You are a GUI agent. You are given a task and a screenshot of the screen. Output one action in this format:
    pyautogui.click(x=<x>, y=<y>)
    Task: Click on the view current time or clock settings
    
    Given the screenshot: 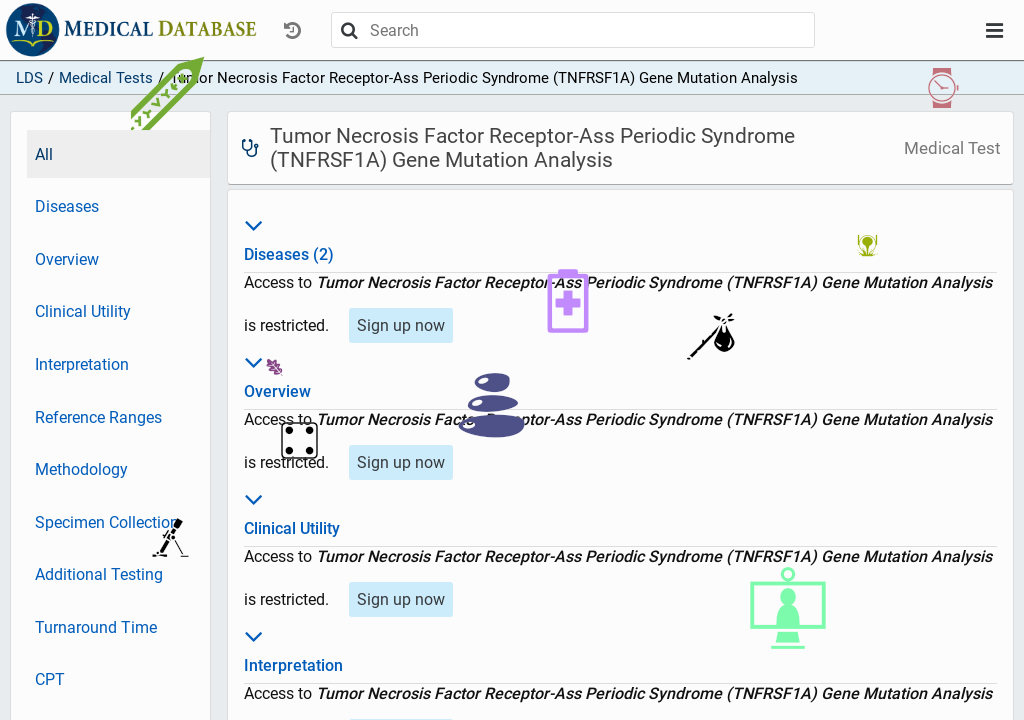 What is the action you would take?
    pyautogui.click(x=942, y=88)
    